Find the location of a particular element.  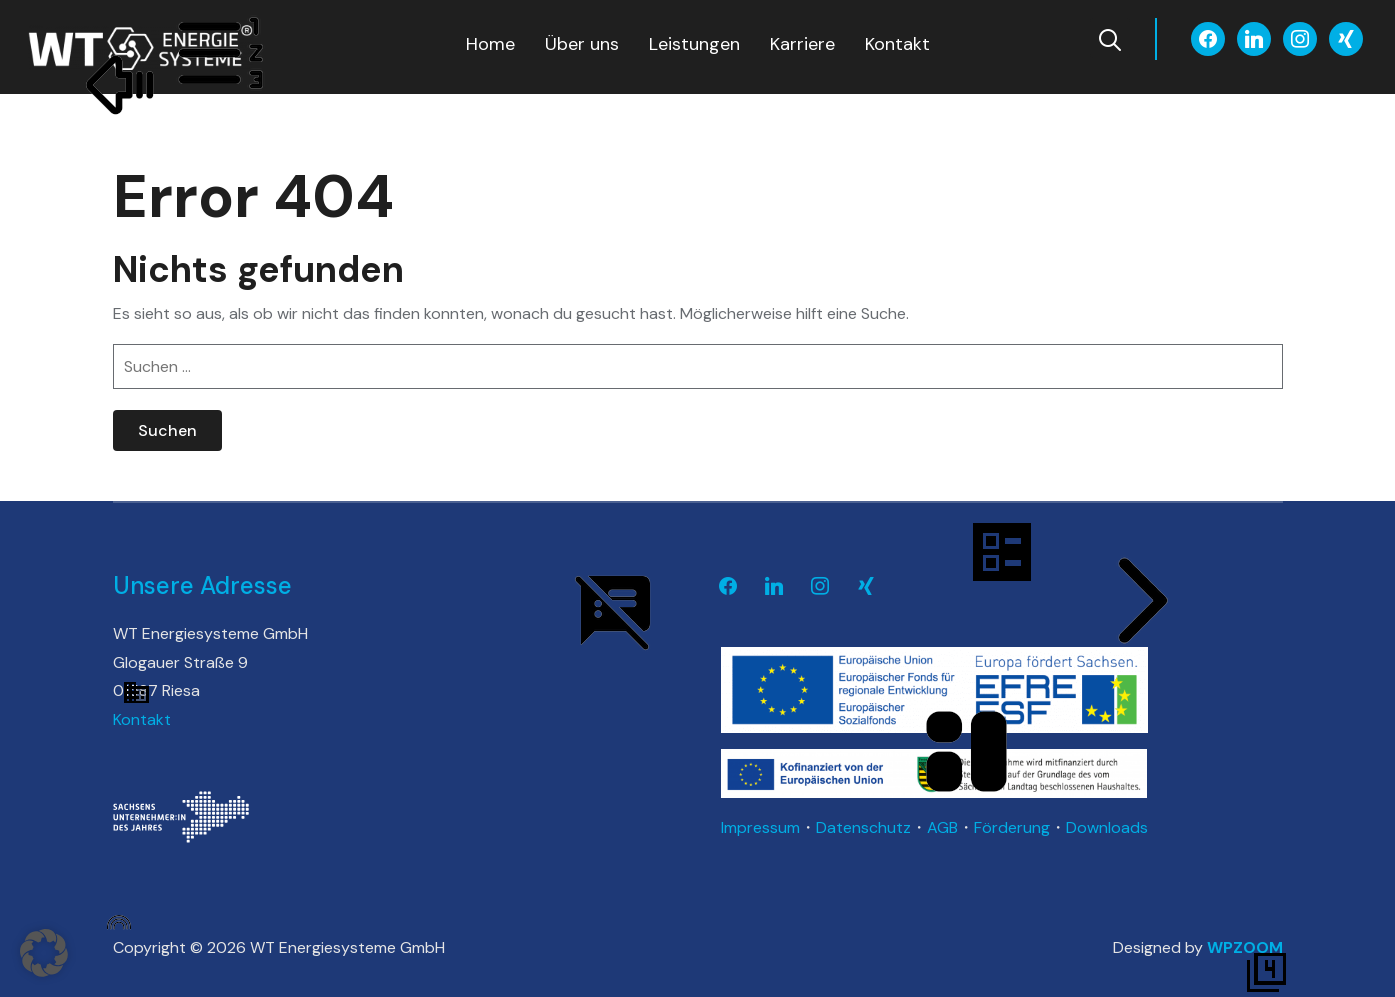

switch to grid or layout view is located at coordinates (966, 751).